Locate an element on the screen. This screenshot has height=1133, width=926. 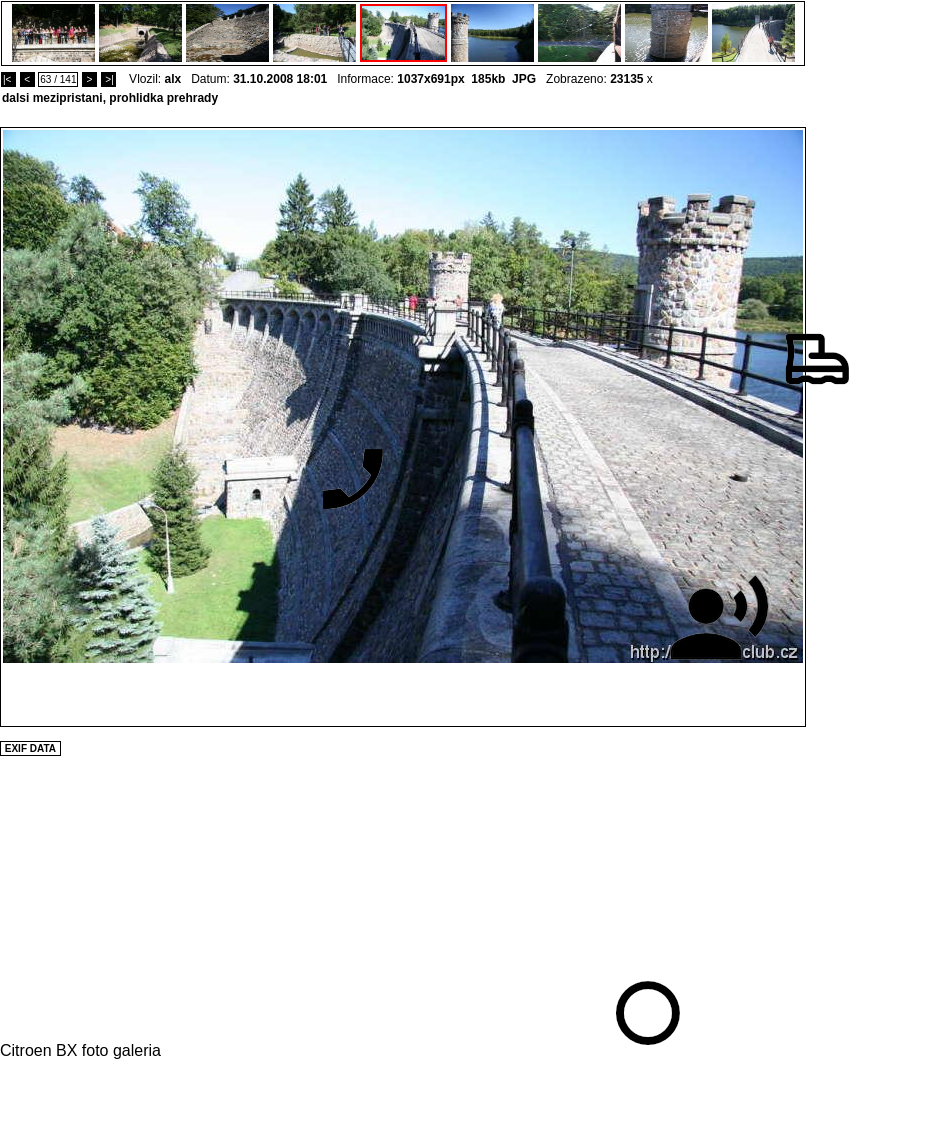
activate voice recording or speech input is located at coordinates (719, 619).